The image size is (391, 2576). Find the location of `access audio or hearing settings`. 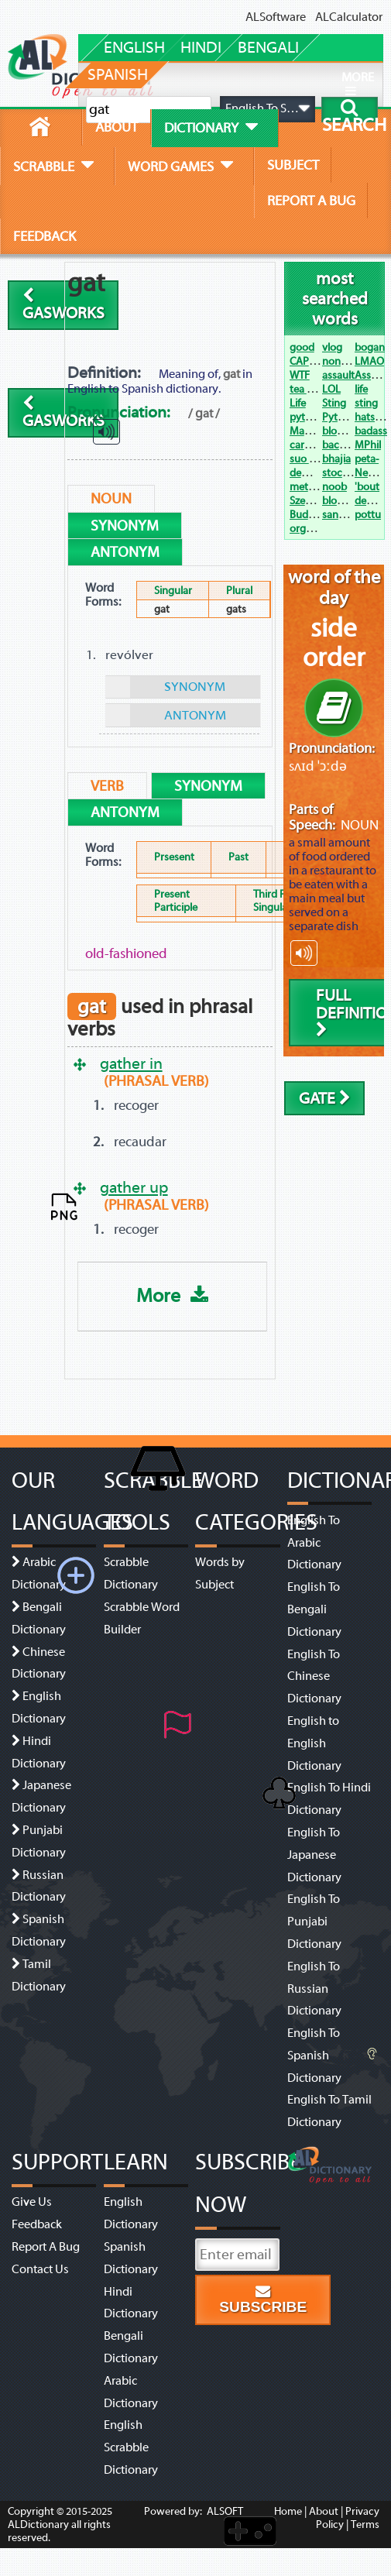

access audio or hearing settings is located at coordinates (372, 2053).